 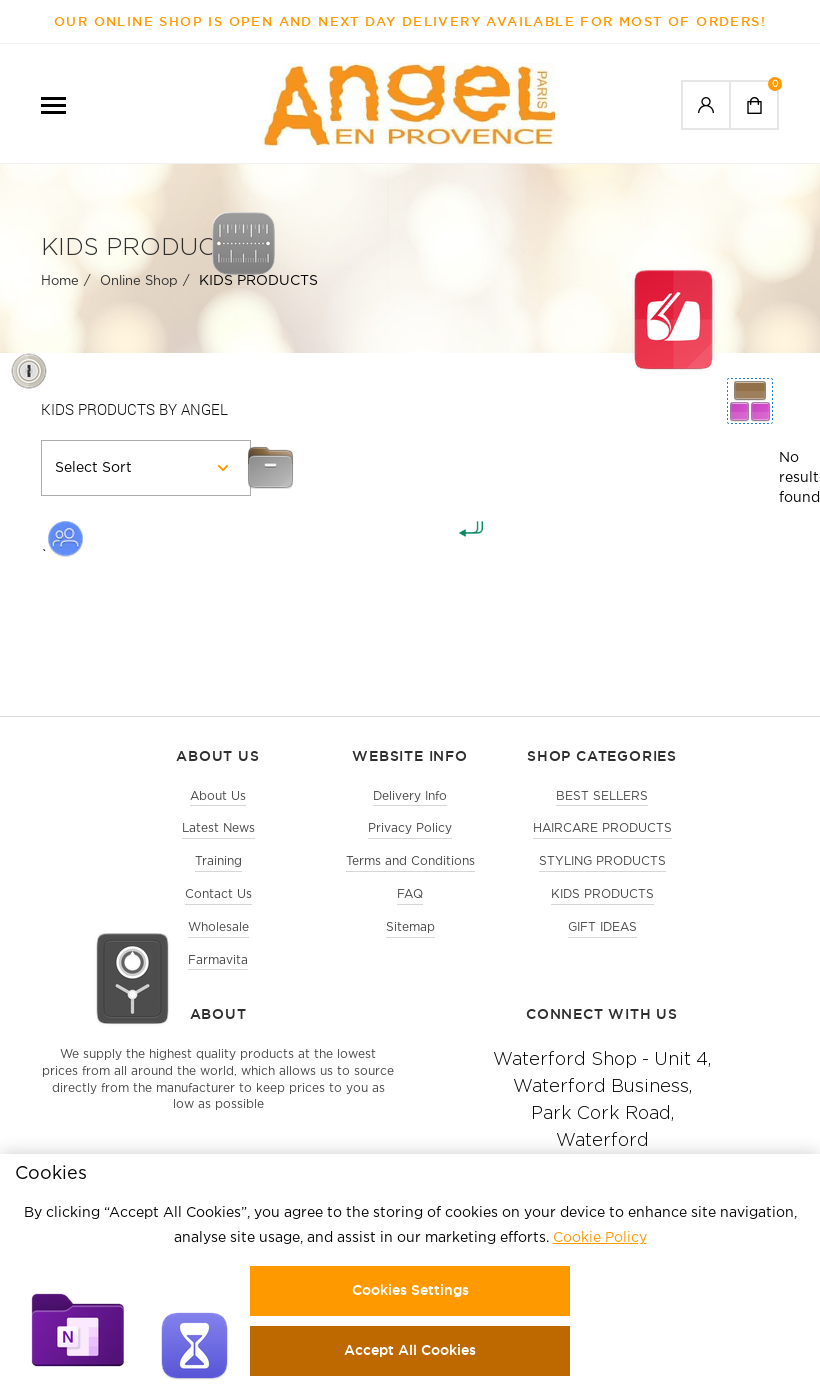 What do you see at coordinates (132, 978) in the screenshot?
I see `archive selected email messages` at bounding box center [132, 978].